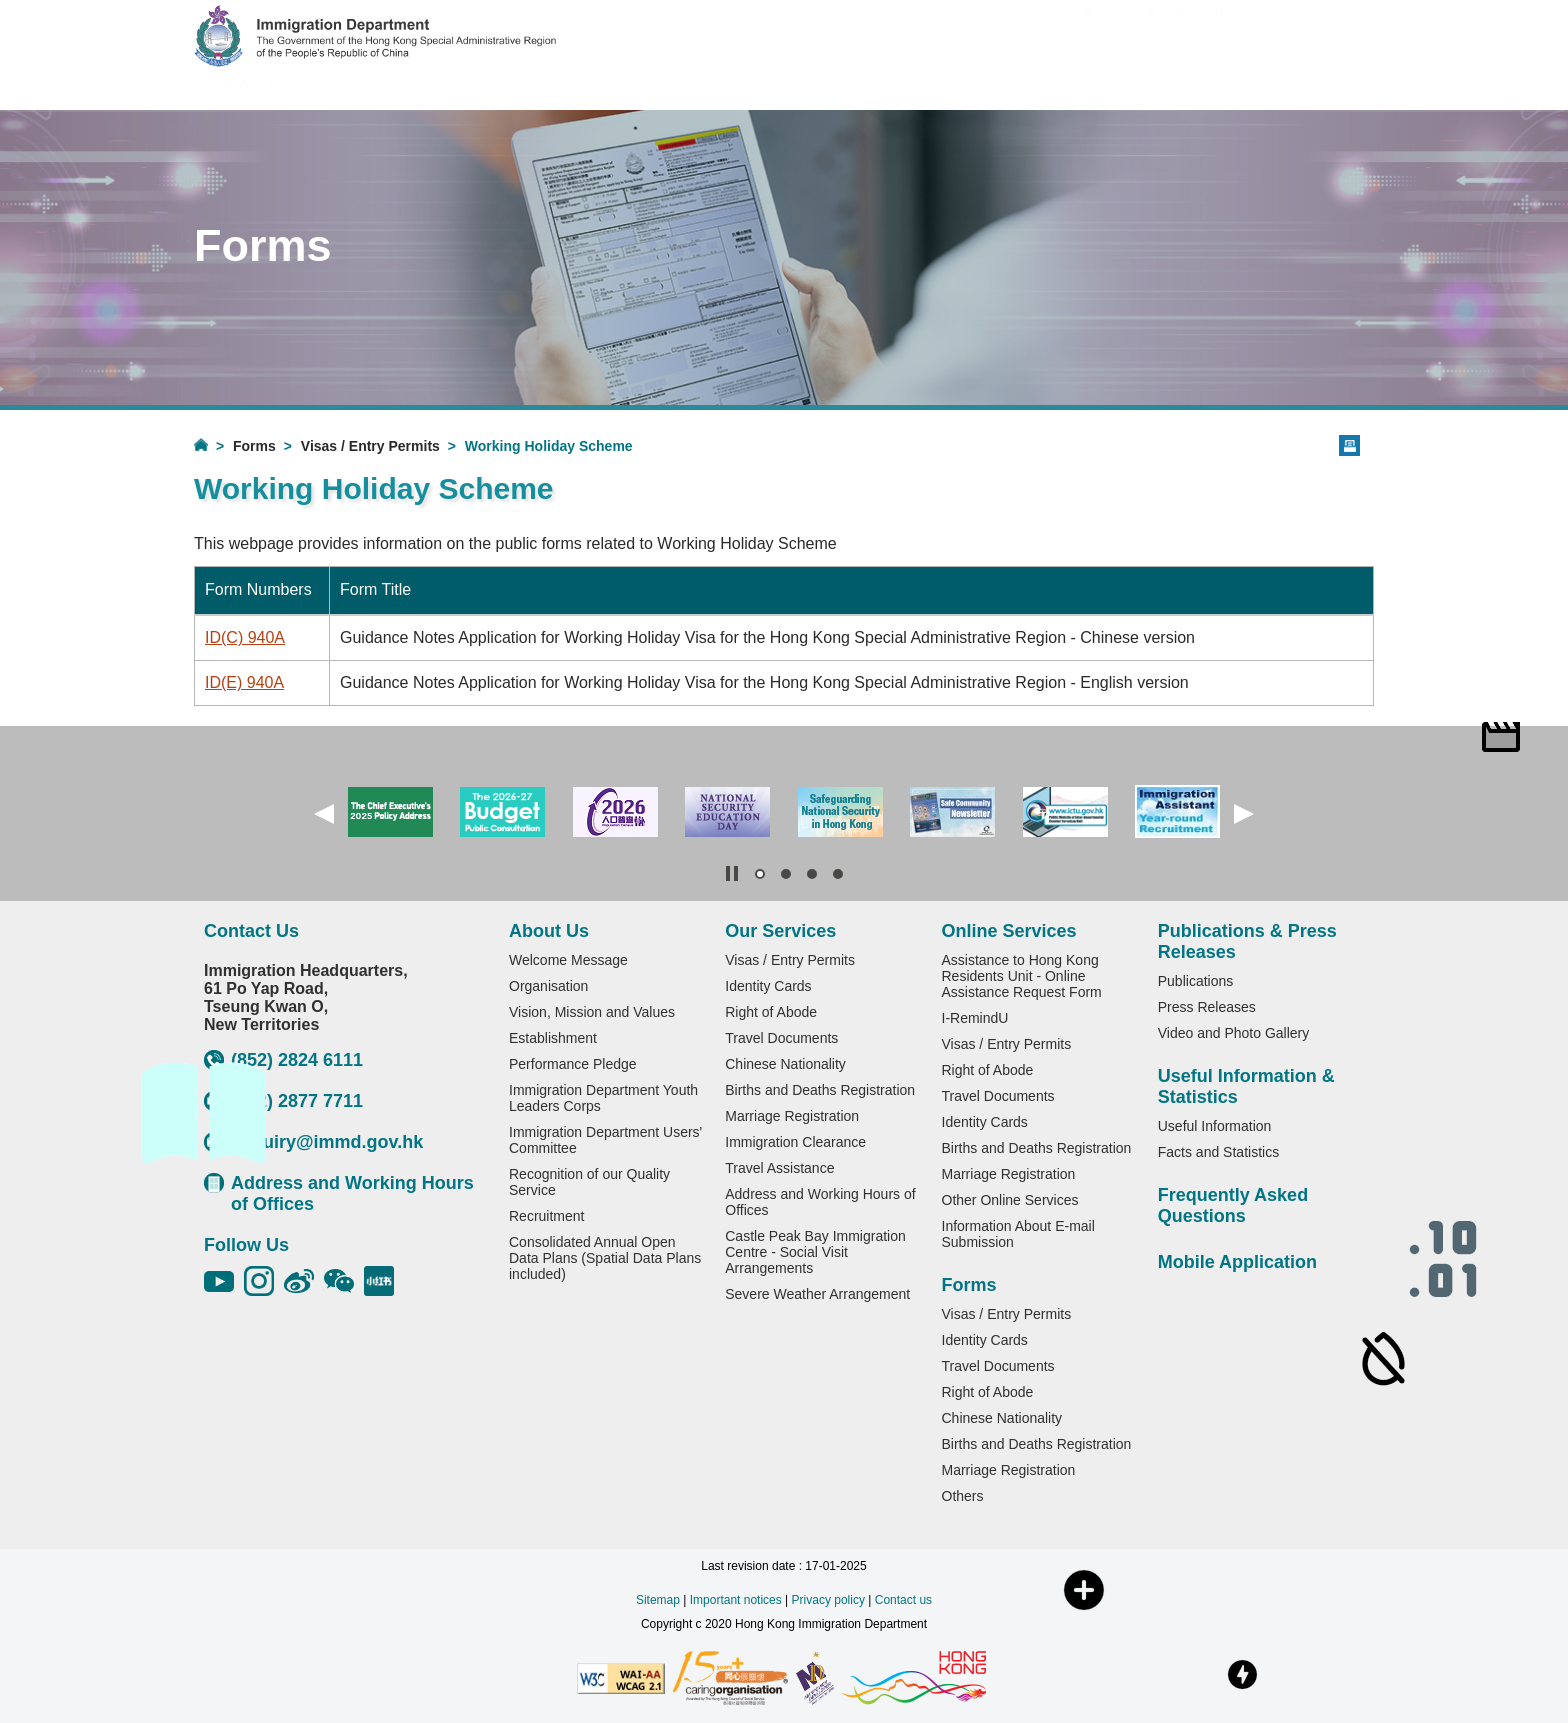  What do you see at coordinates (1443, 1259) in the screenshot?
I see `view or access binary/raw data` at bounding box center [1443, 1259].